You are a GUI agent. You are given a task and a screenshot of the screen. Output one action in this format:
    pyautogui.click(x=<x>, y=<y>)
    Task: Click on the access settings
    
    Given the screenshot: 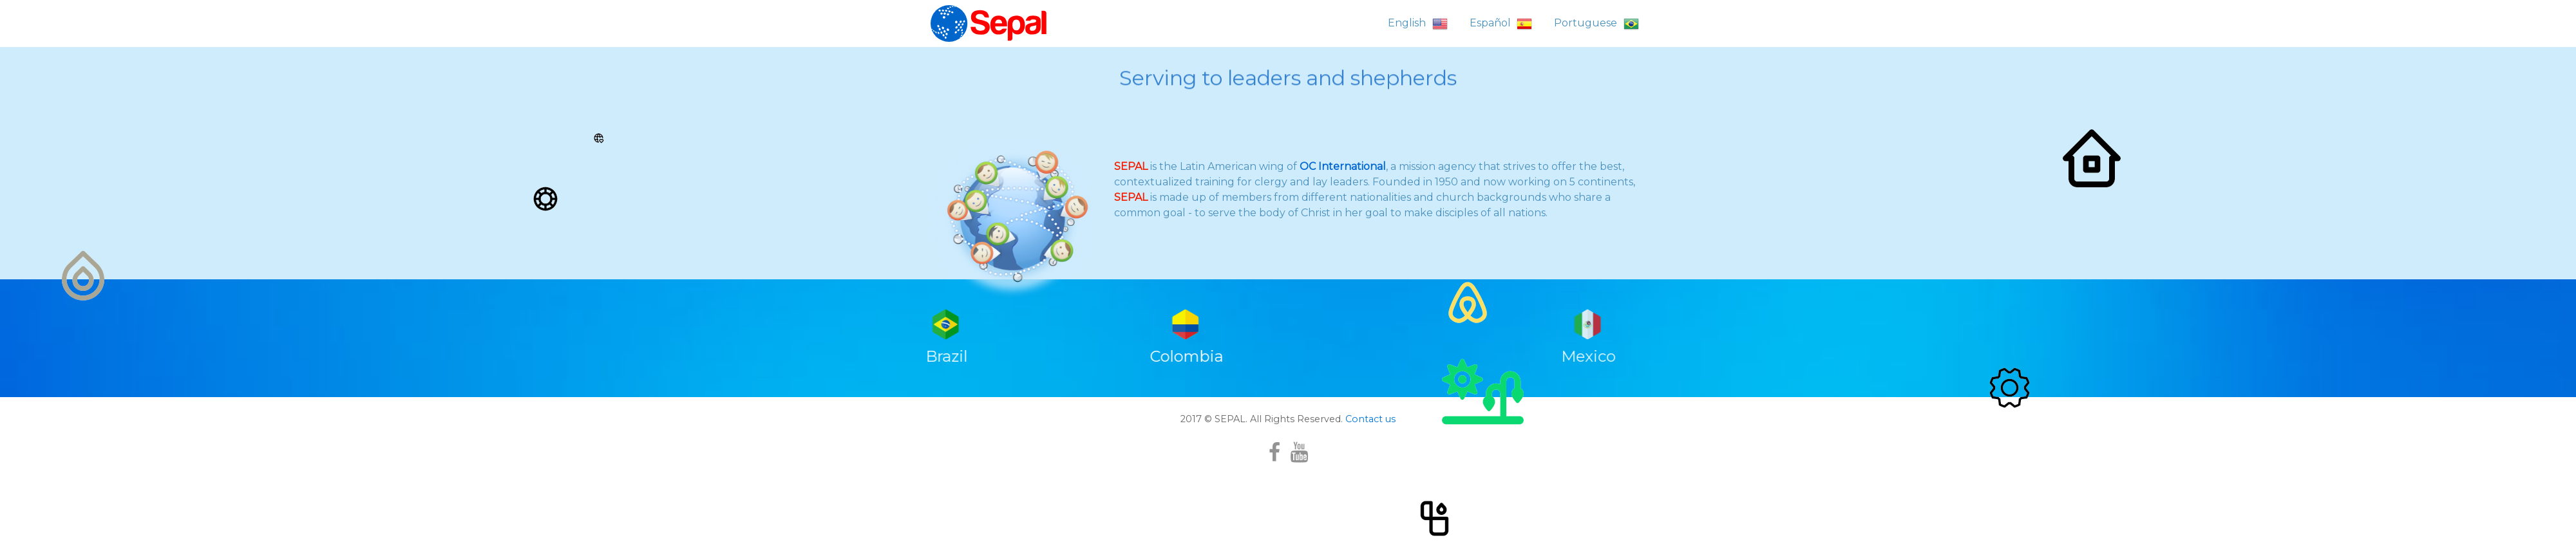 What is the action you would take?
    pyautogui.click(x=2009, y=387)
    